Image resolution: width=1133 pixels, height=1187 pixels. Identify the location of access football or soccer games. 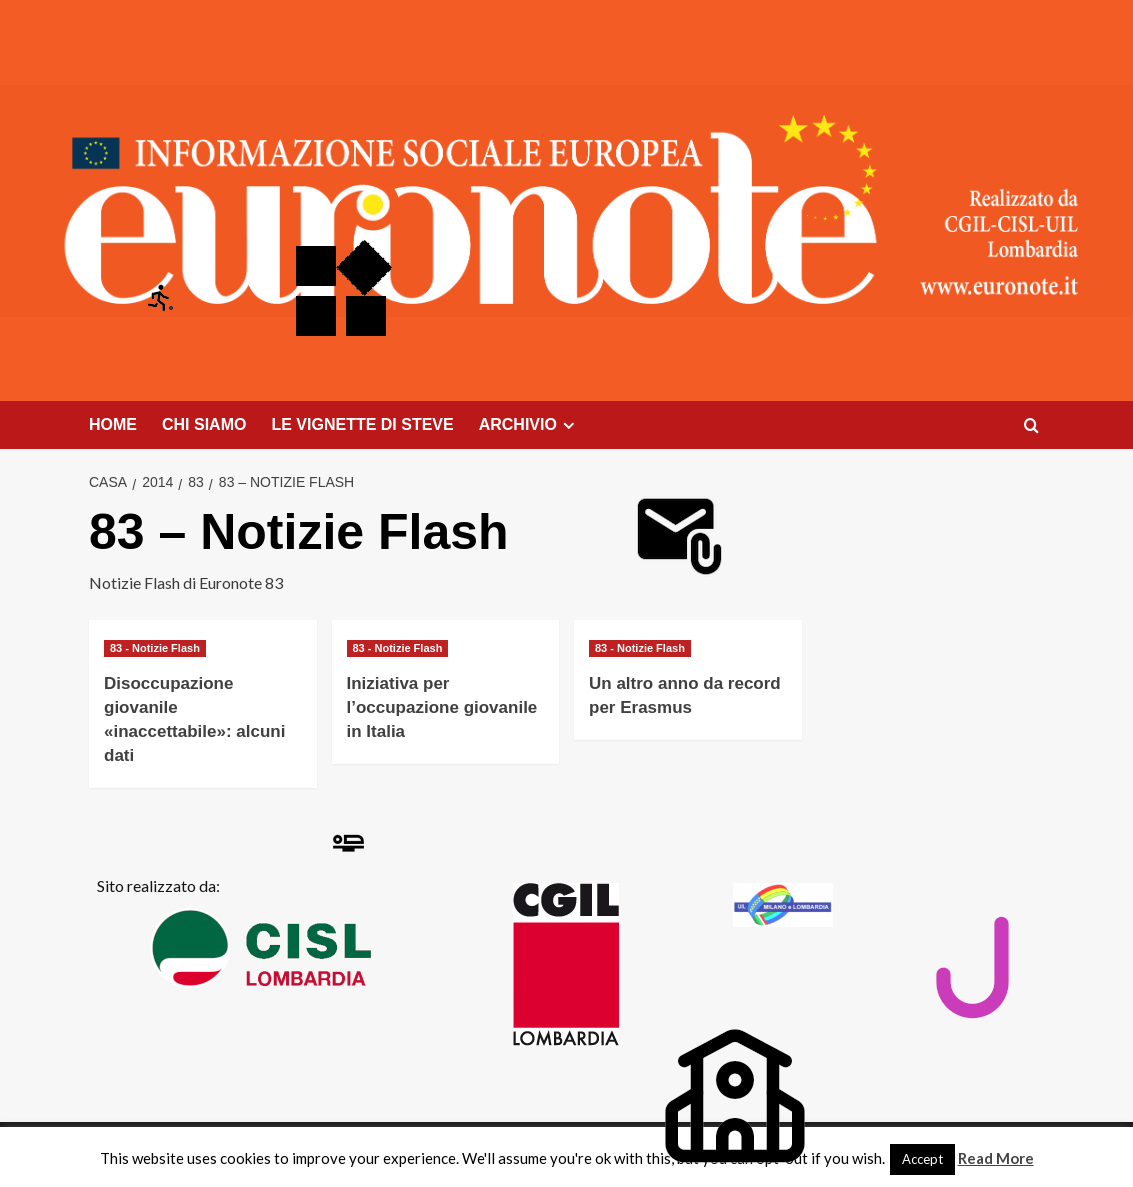
(161, 298).